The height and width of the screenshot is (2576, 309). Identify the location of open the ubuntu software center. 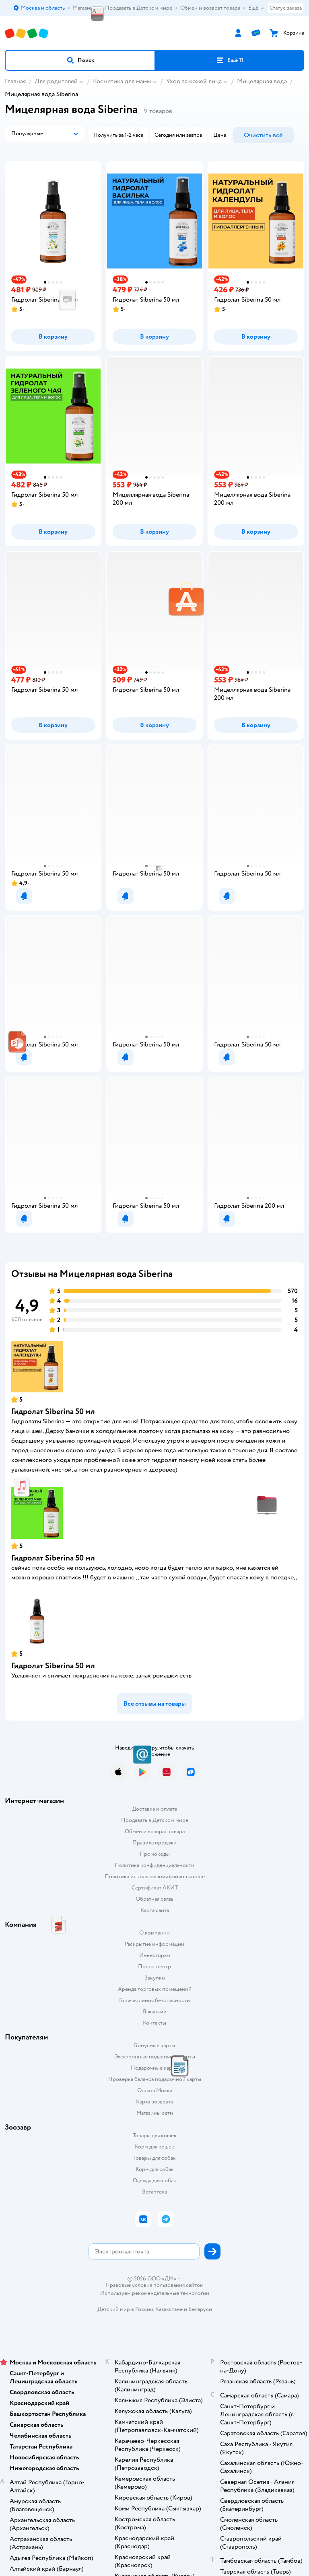
(186, 602).